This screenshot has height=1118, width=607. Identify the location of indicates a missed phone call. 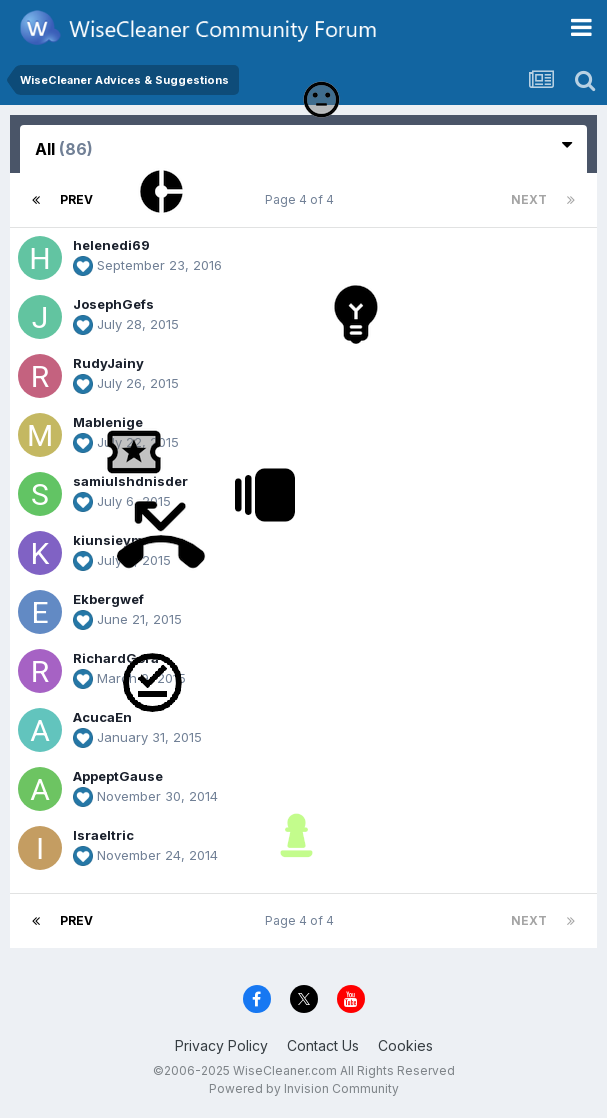
(161, 535).